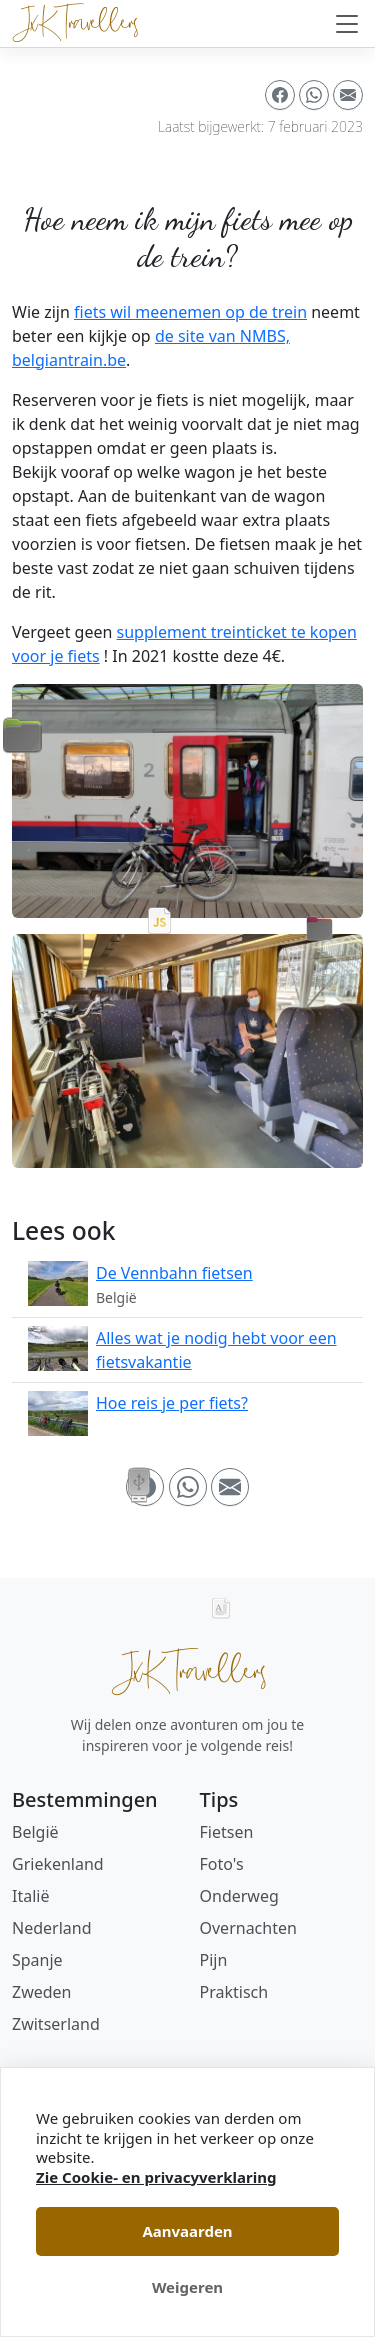 This screenshot has height=2337, width=375. What do you see at coordinates (319, 928) in the screenshot?
I see `open folder or directory` at bounding box center [319, 928].